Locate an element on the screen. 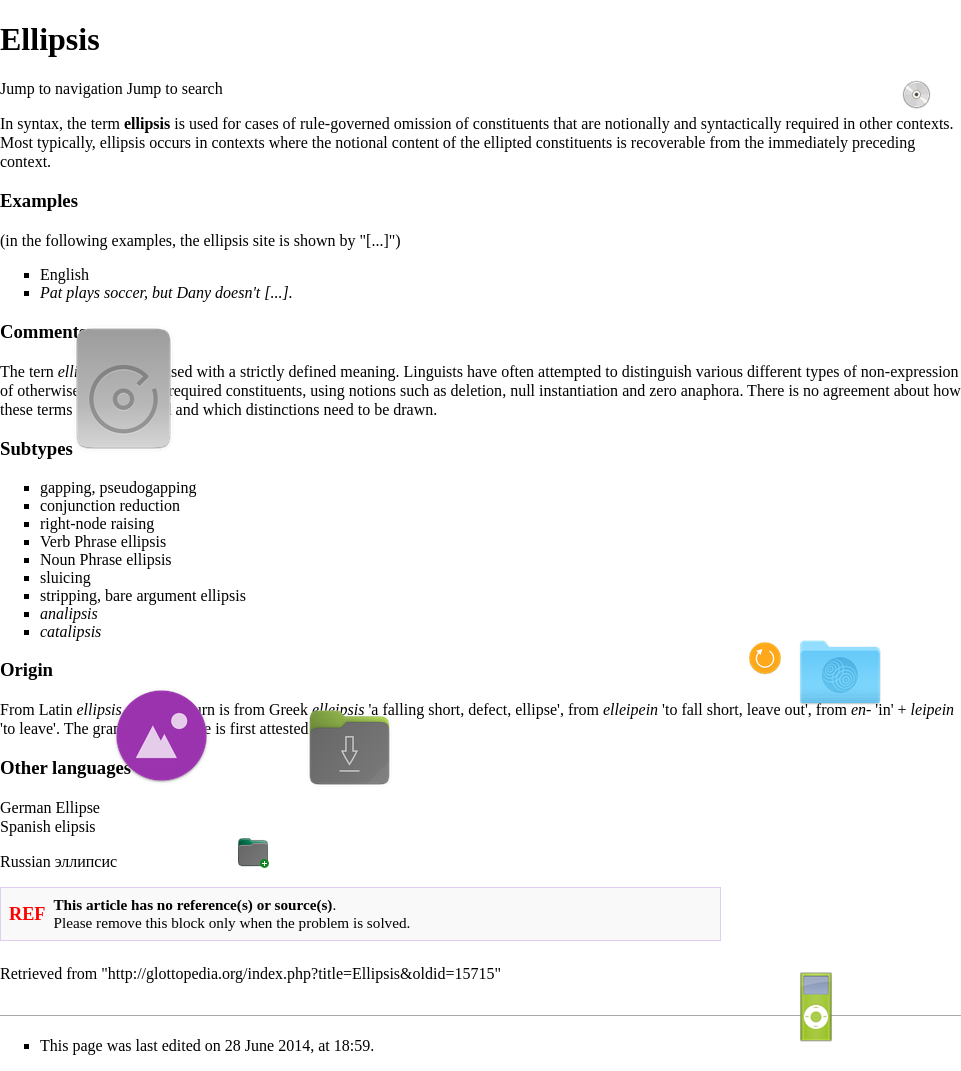 The image size is (961, 1071). iPod nano device in green color is located at coordinates (816, 1007).